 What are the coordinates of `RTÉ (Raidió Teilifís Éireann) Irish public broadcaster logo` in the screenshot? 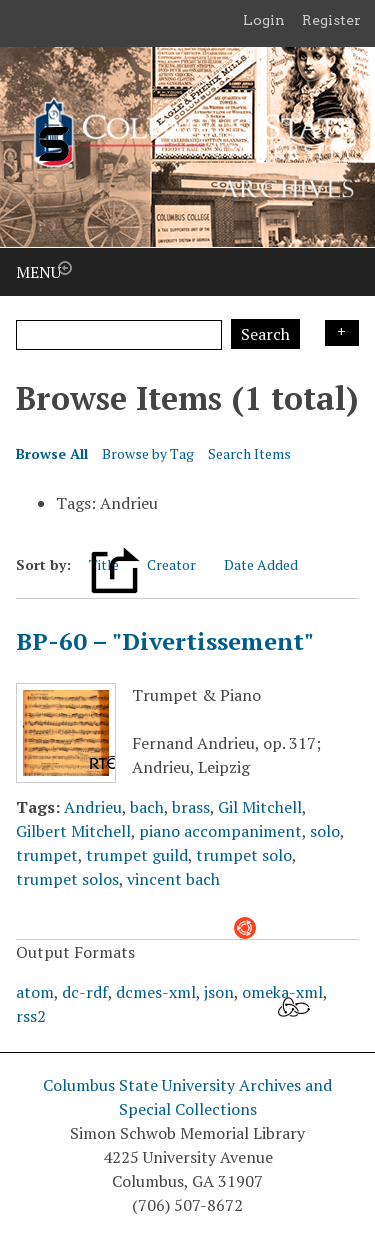 It's located at (102, 762).